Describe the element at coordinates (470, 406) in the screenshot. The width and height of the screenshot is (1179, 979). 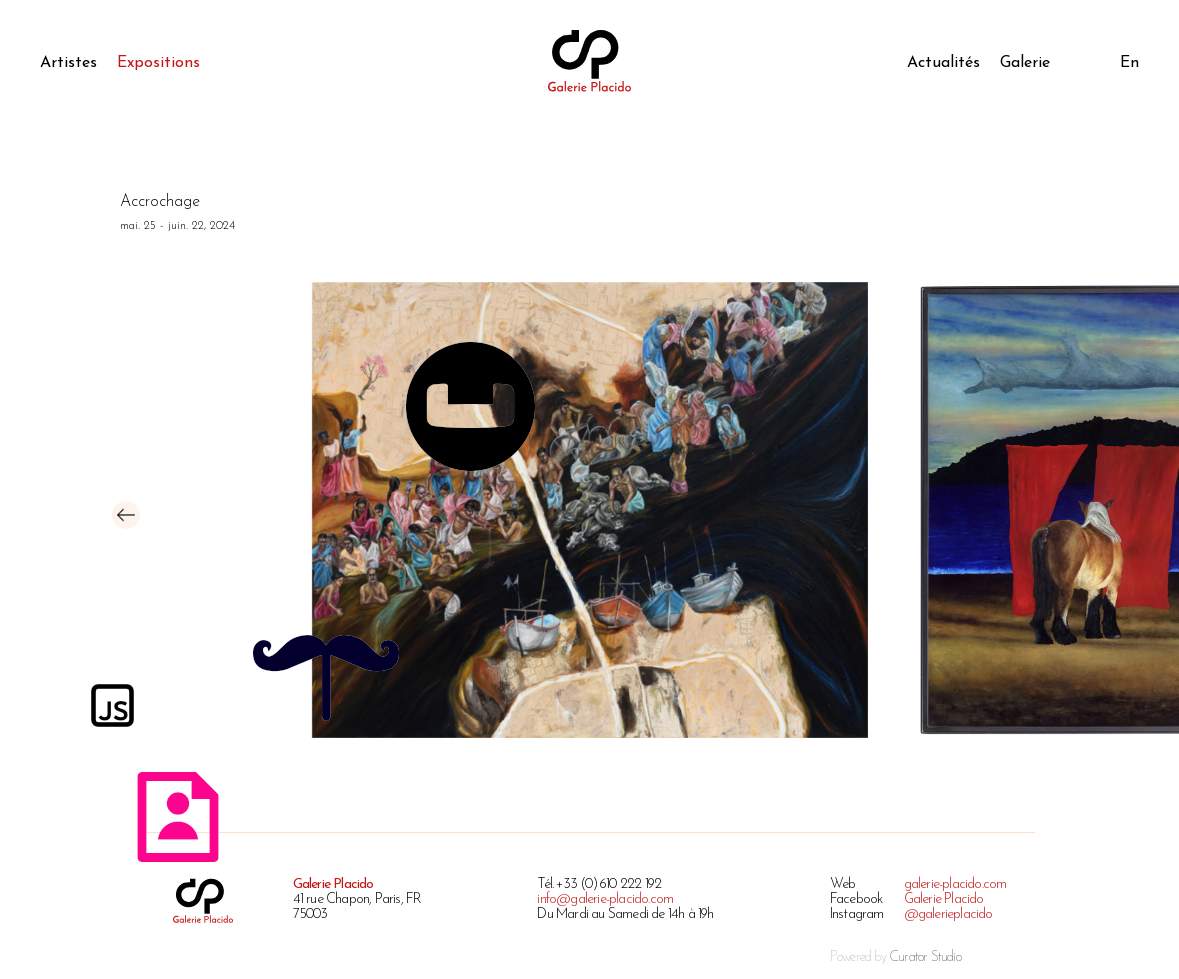
I see `couchbase database service logo` at that location.